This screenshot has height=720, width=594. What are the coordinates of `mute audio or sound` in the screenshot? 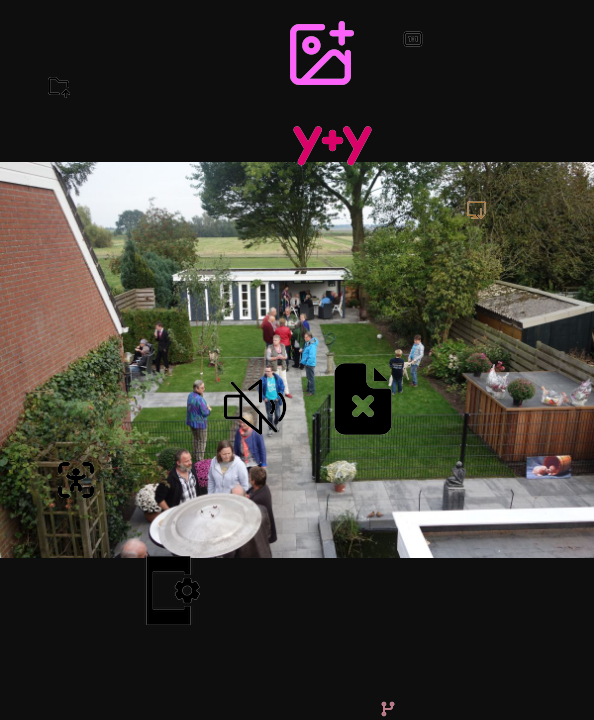 It's located at (254, 407).